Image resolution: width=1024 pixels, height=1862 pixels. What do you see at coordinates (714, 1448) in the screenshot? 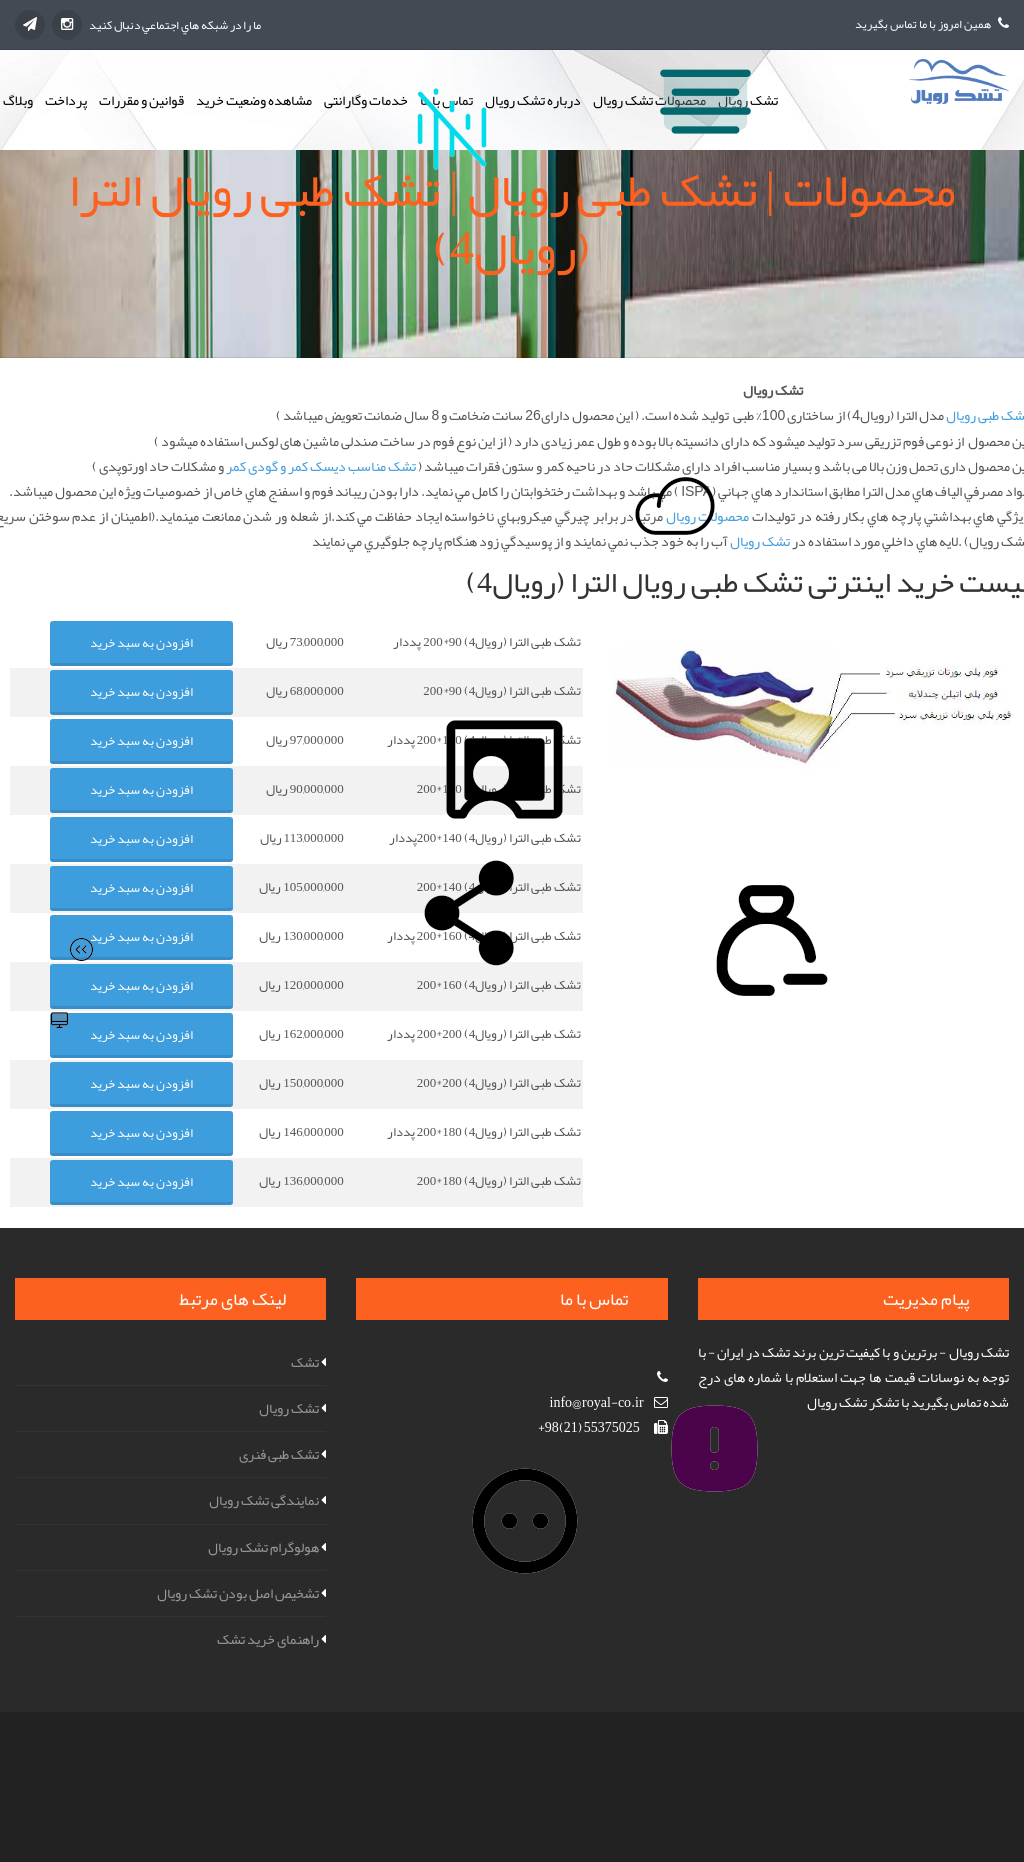
I see `indicates a warning or alert status` at bounding box center [714, 1448].